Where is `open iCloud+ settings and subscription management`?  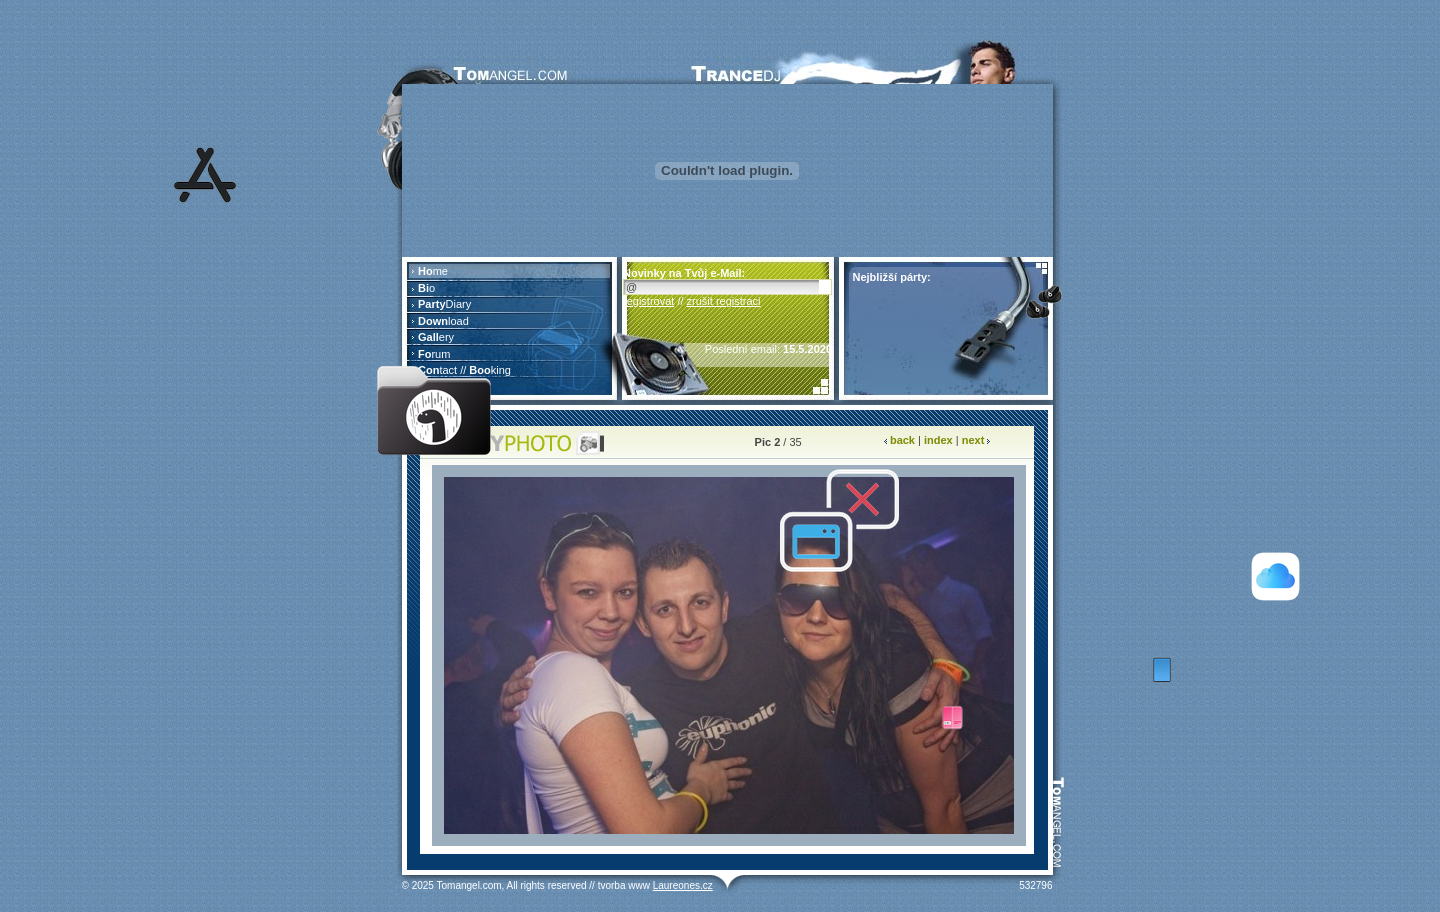
open iCloud+ settings and subscription management is located at coordinates (1275, 576).